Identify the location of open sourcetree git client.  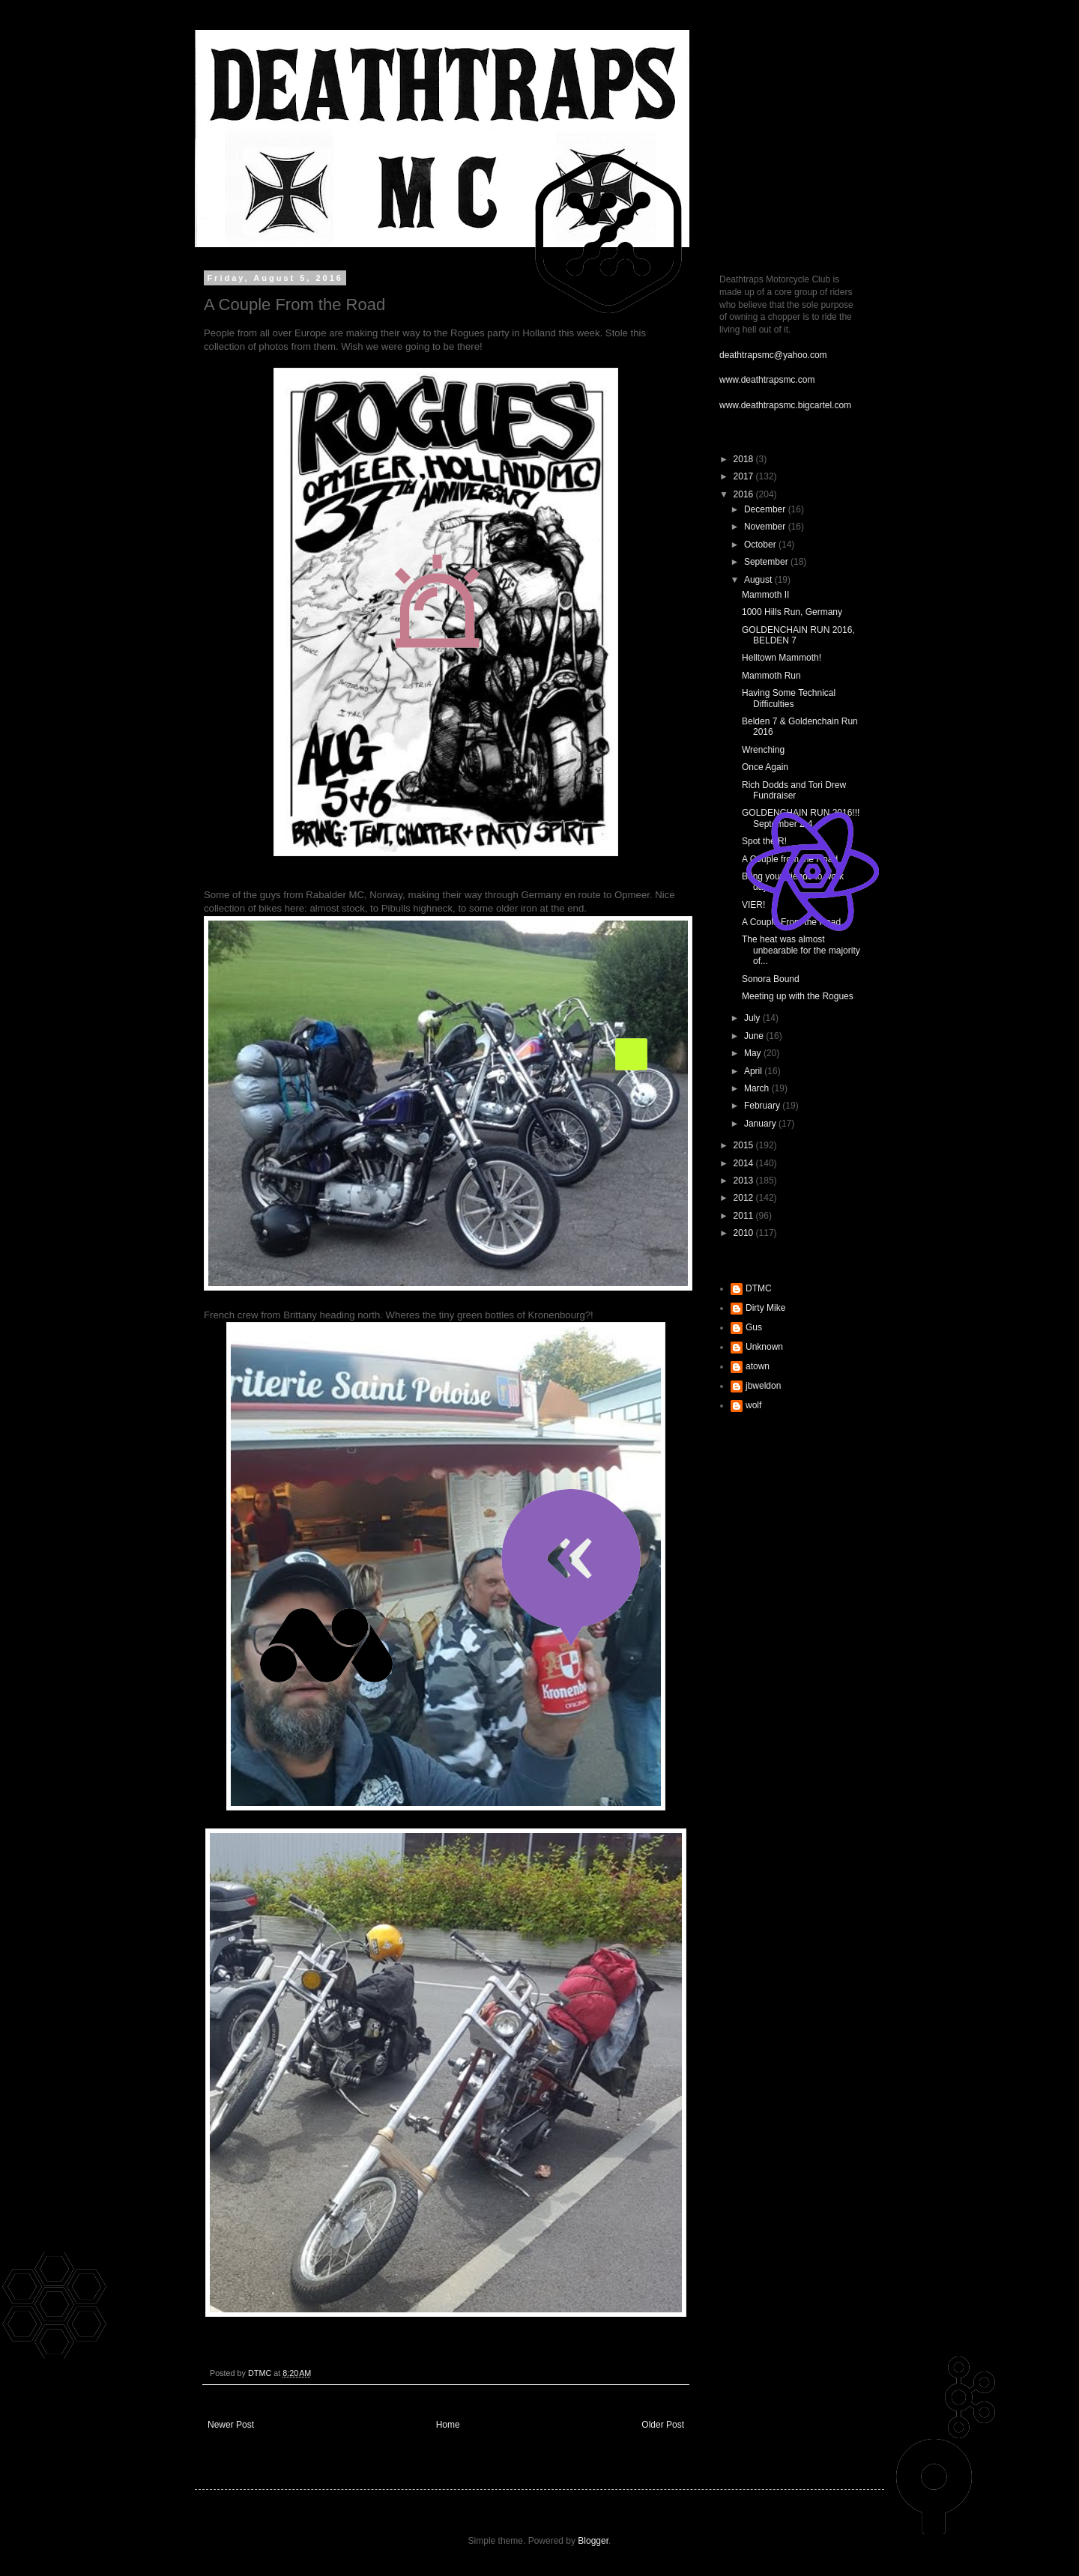
(934, 2486).